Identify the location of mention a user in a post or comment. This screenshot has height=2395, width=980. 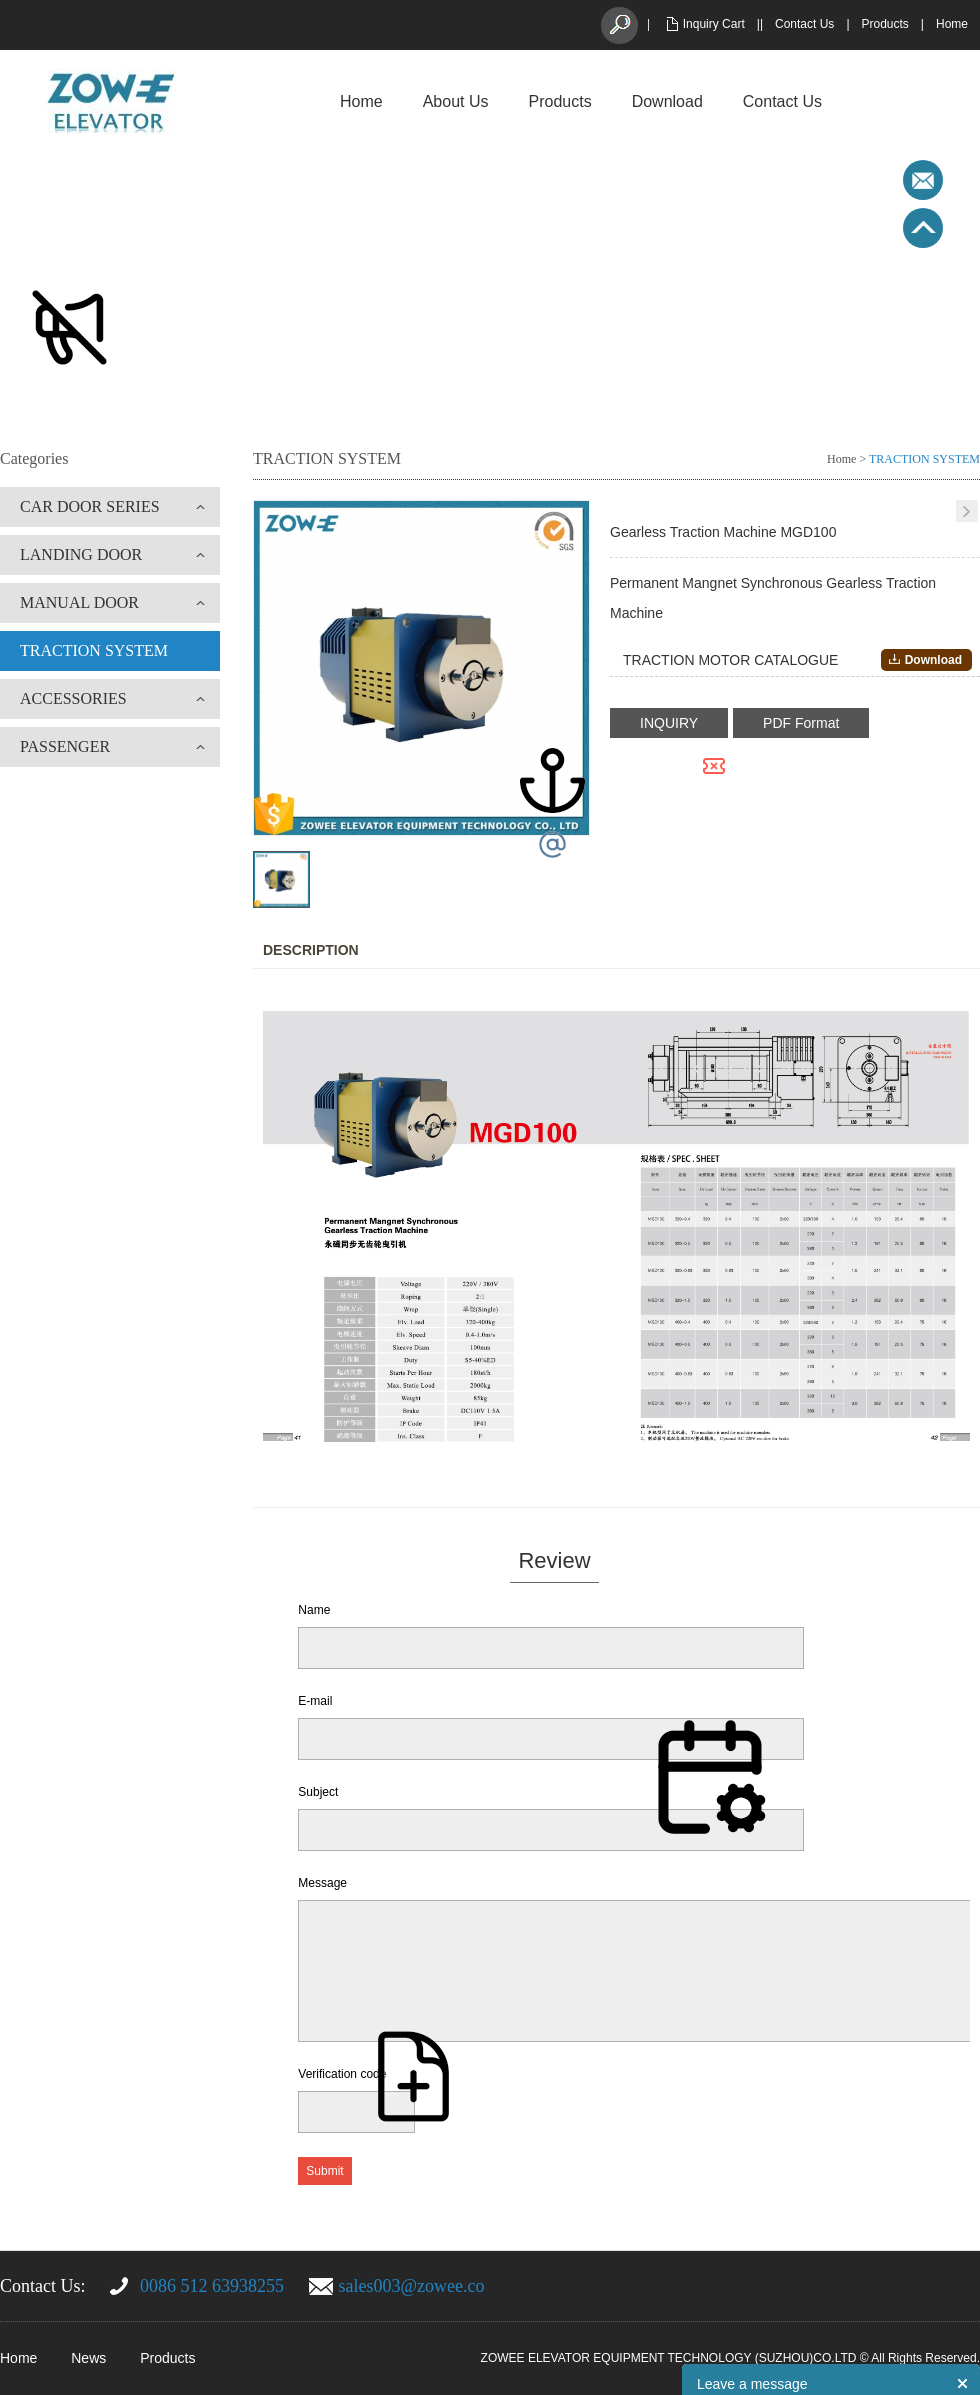
(552, 844).